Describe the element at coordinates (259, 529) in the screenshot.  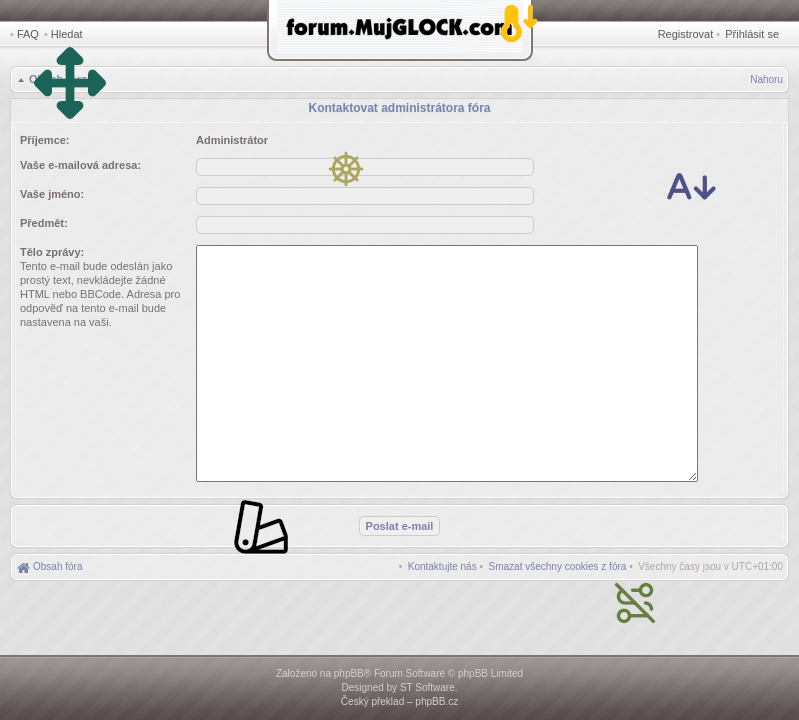
I see `access color palette or theme options` at that location.